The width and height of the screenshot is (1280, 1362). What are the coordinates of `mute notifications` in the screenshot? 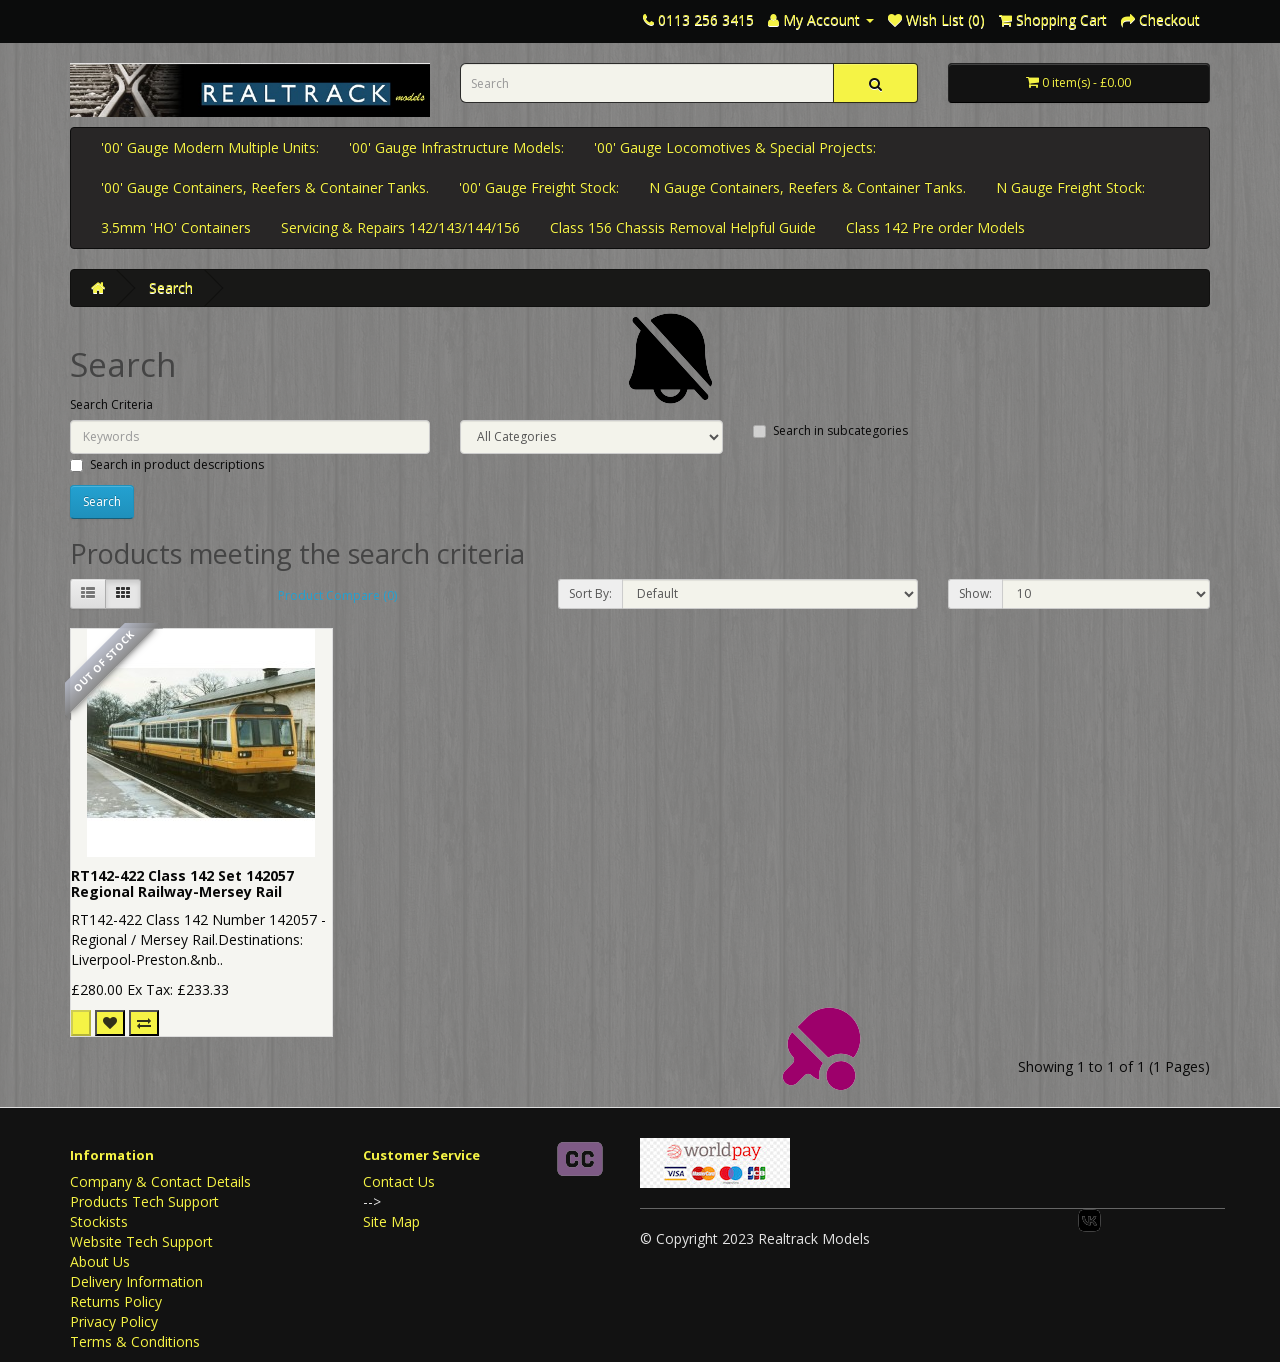 It's located at (670, 358).